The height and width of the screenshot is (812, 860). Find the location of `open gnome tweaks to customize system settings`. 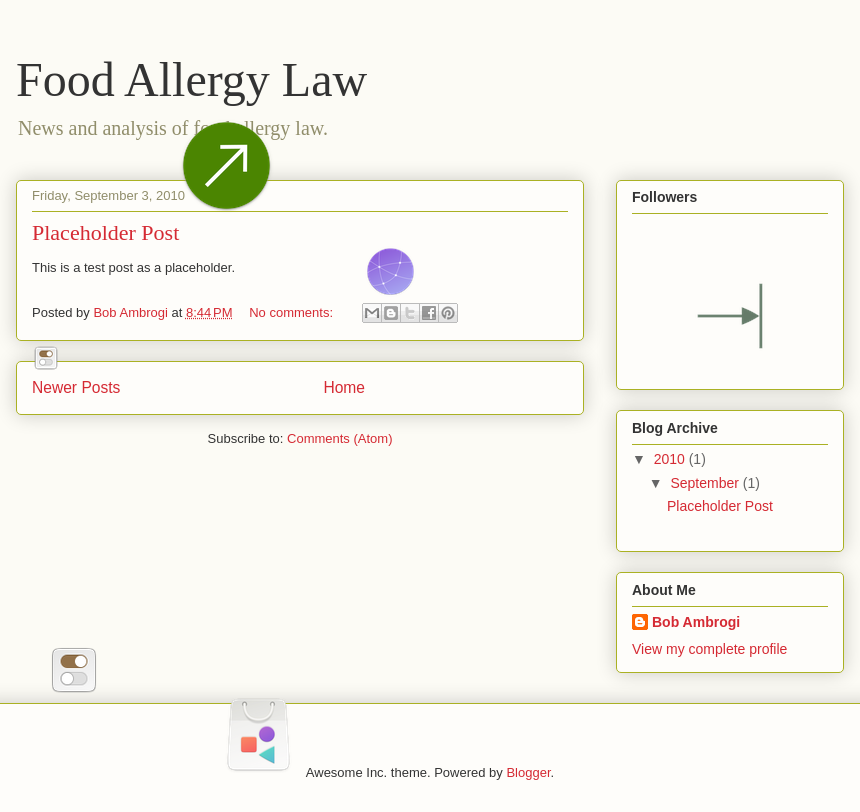

open gnome tweaks to customize system settings is located at coordinates (46, 358).